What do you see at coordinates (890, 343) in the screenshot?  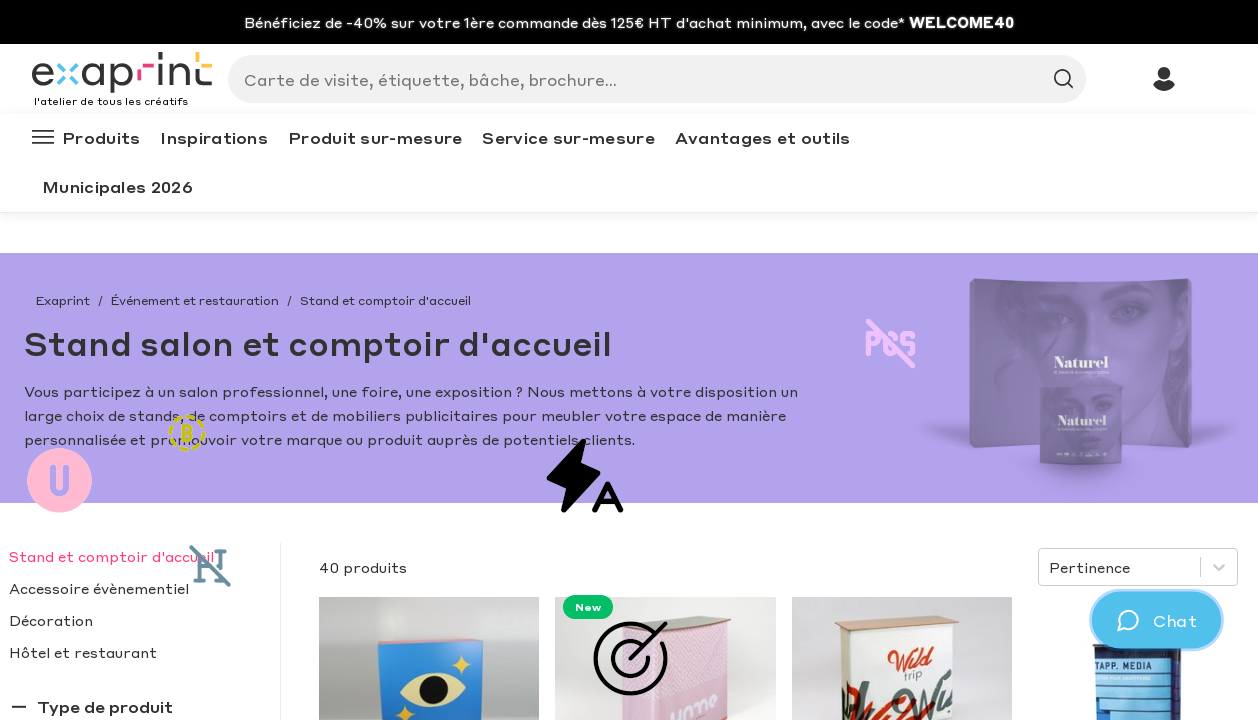 I see `http post request disabled or unavailable` at bounding box center [890, 343].